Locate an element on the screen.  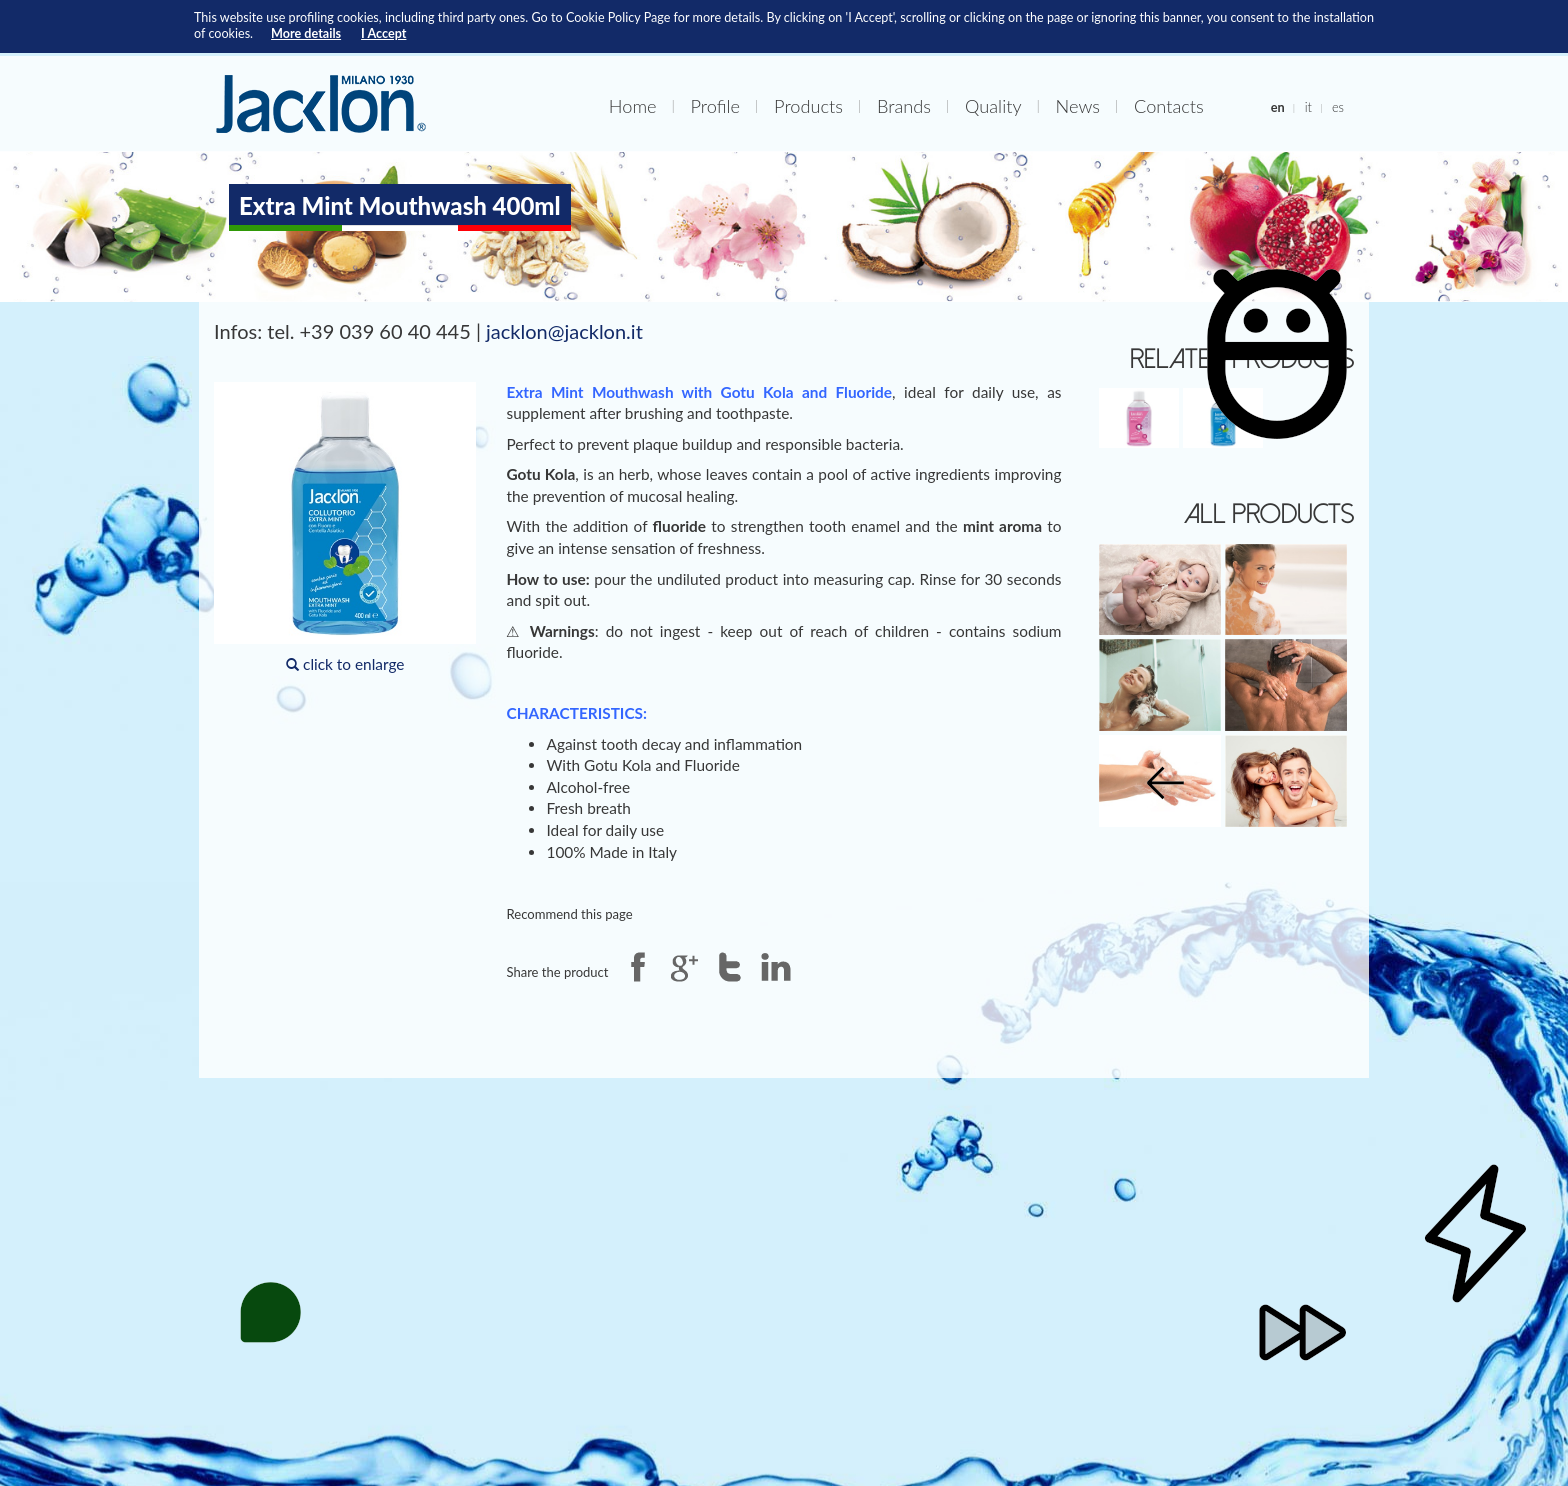
android device or system settings is located at coordinates (1277, 351).